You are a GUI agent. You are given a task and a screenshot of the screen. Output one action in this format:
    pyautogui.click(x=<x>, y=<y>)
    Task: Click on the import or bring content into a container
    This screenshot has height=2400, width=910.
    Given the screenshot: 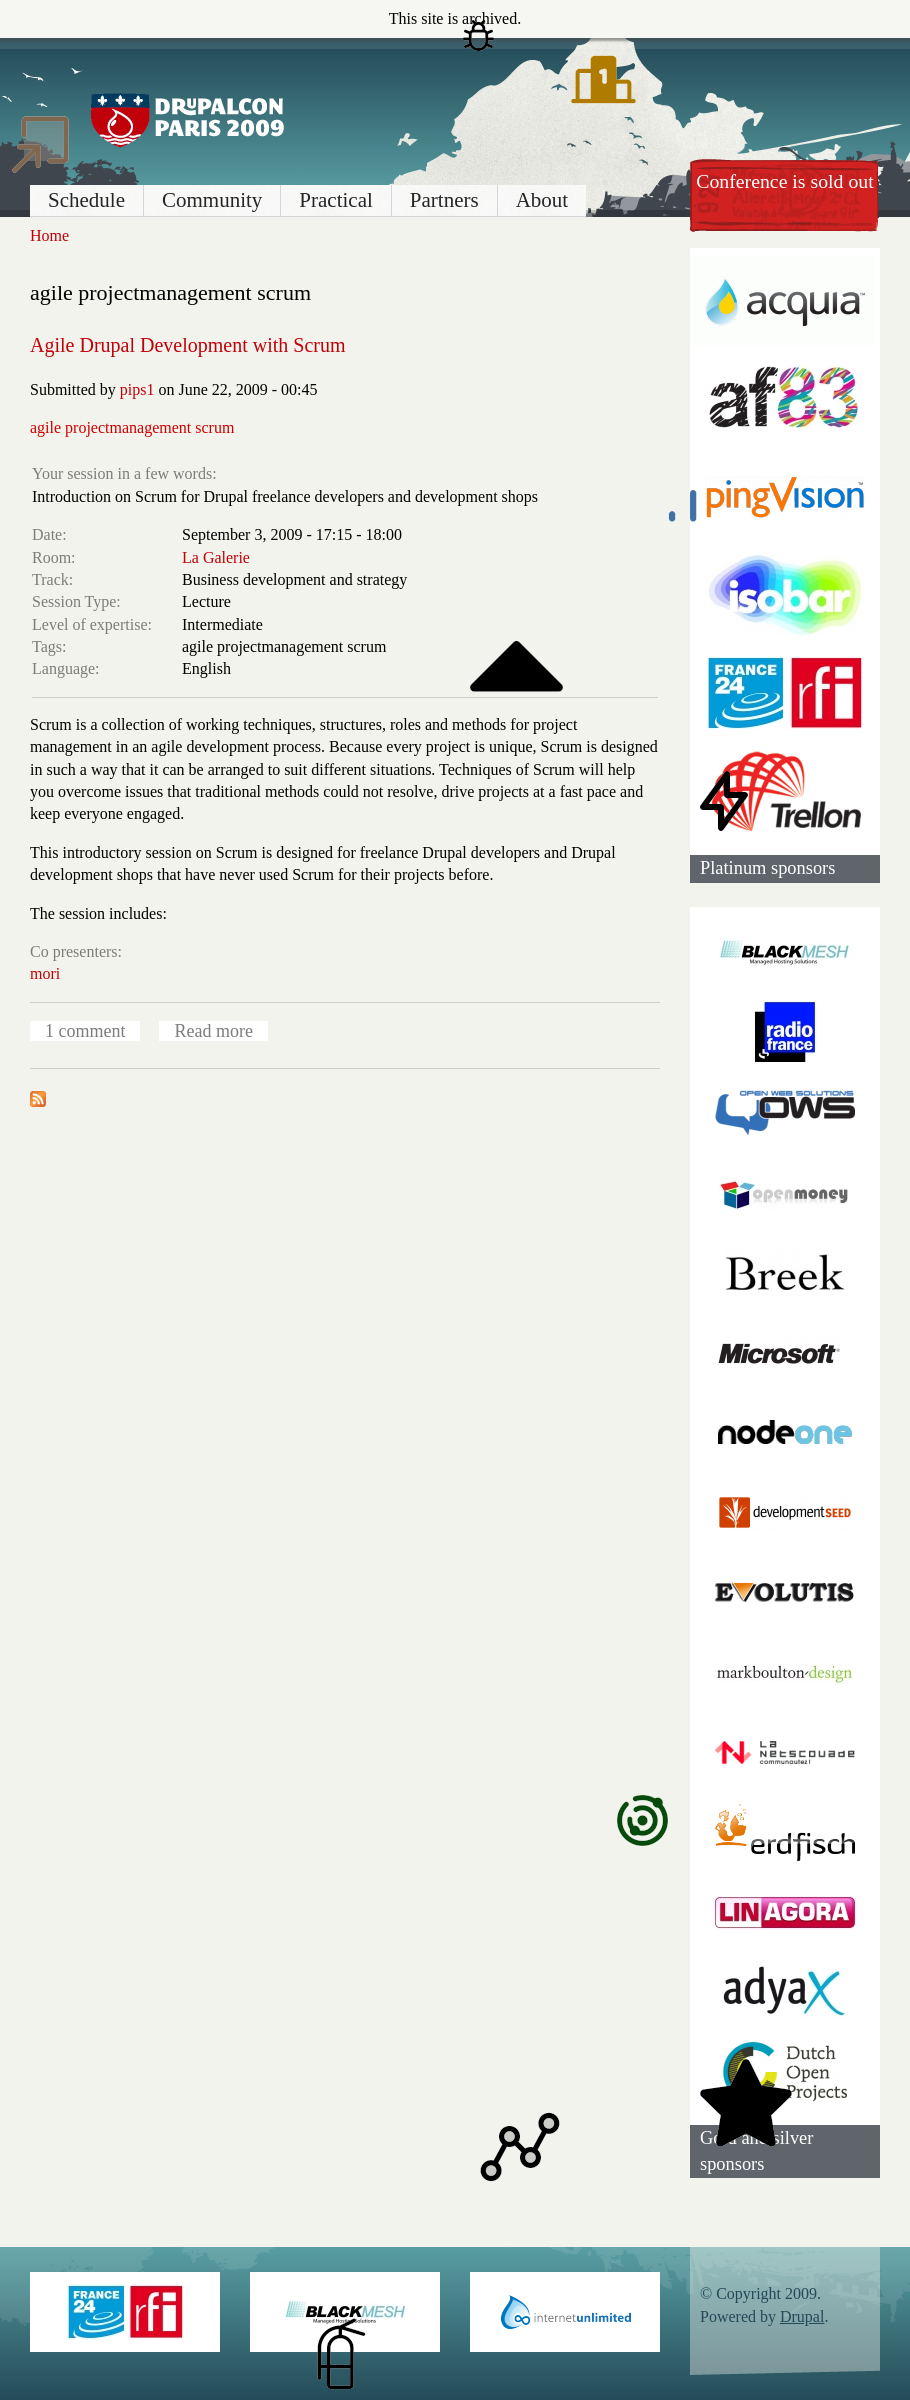 What is the action you would take?
    pyautogui.click(x=40, y=144)
    